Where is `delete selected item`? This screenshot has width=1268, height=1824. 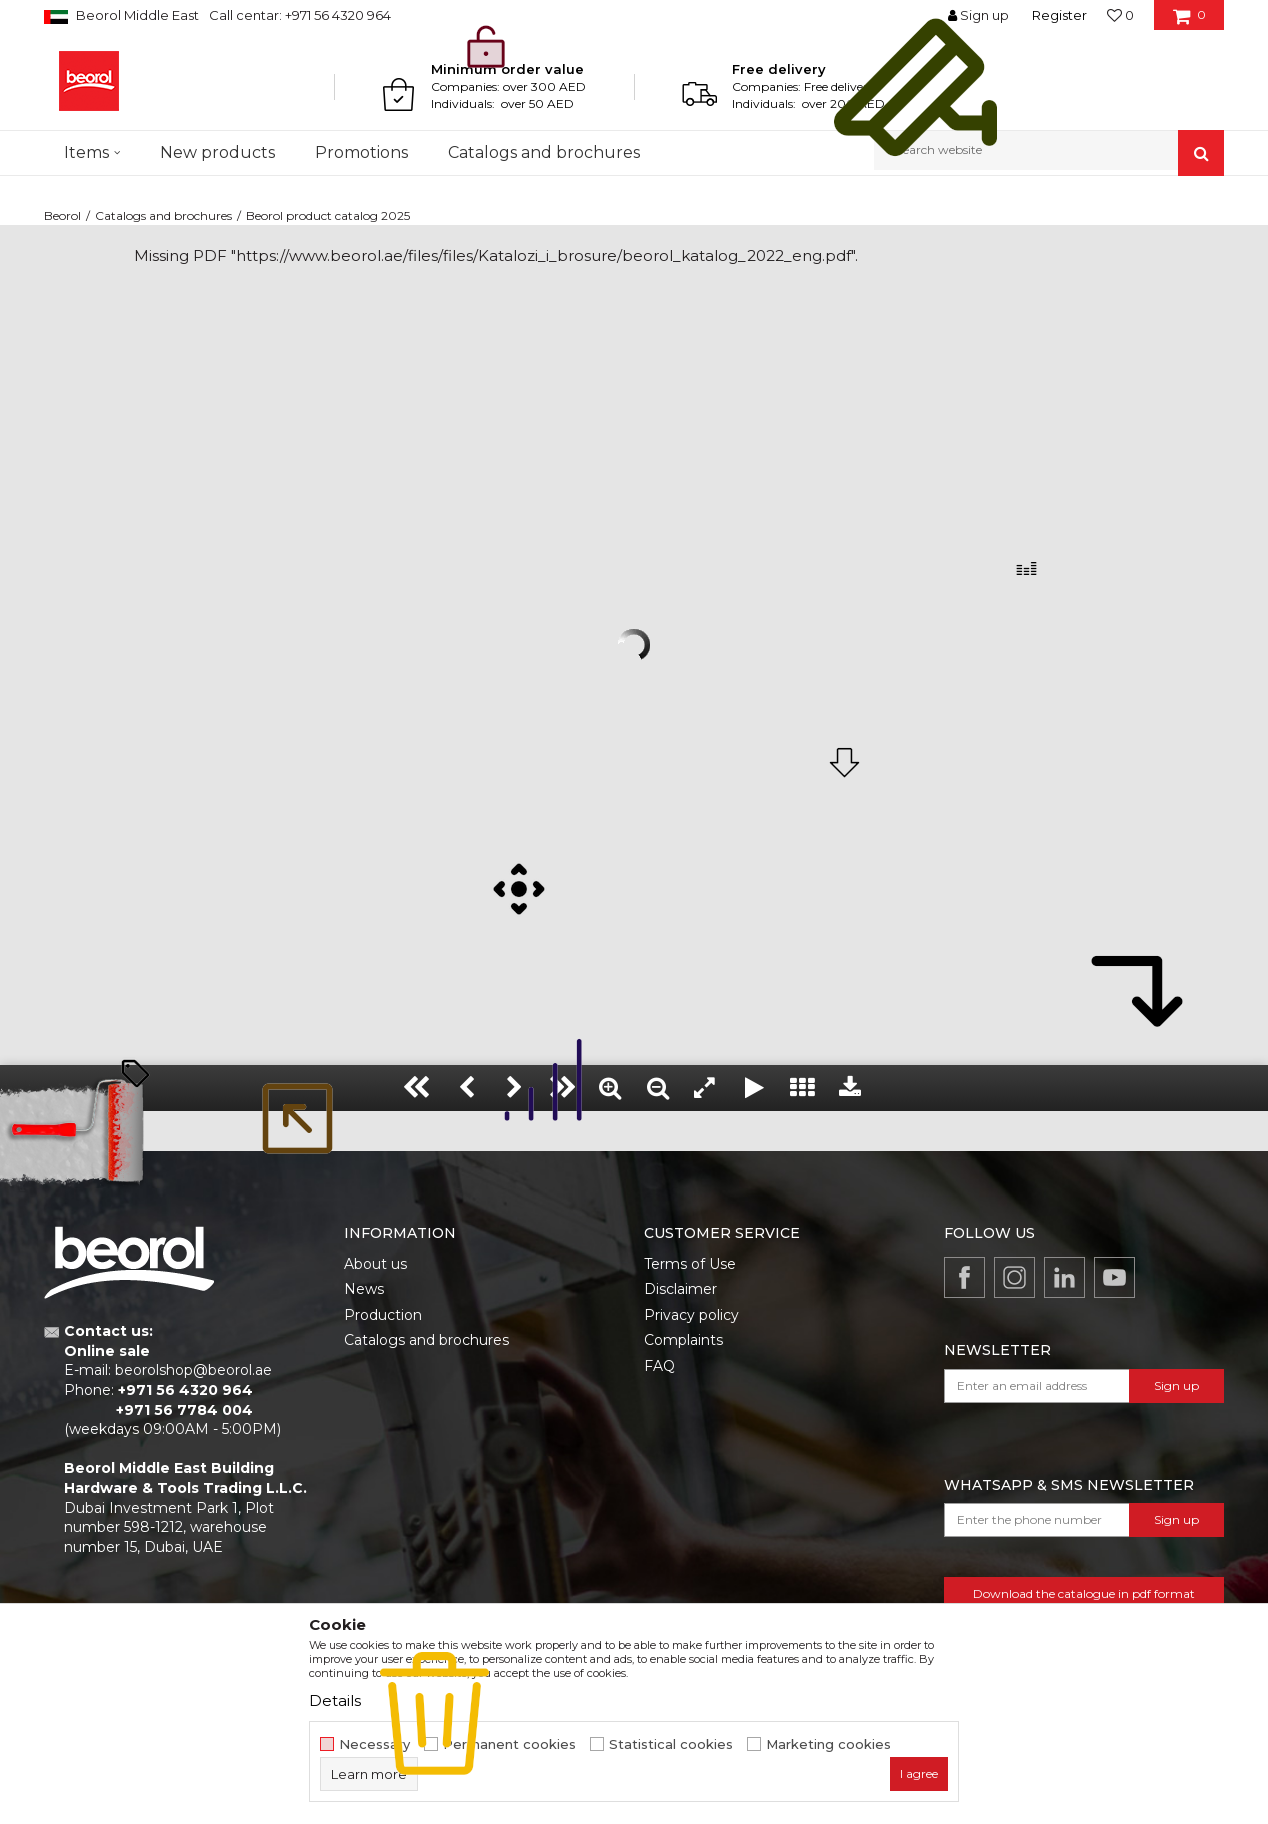
delete selected item is located at coordinates (434, 1717).